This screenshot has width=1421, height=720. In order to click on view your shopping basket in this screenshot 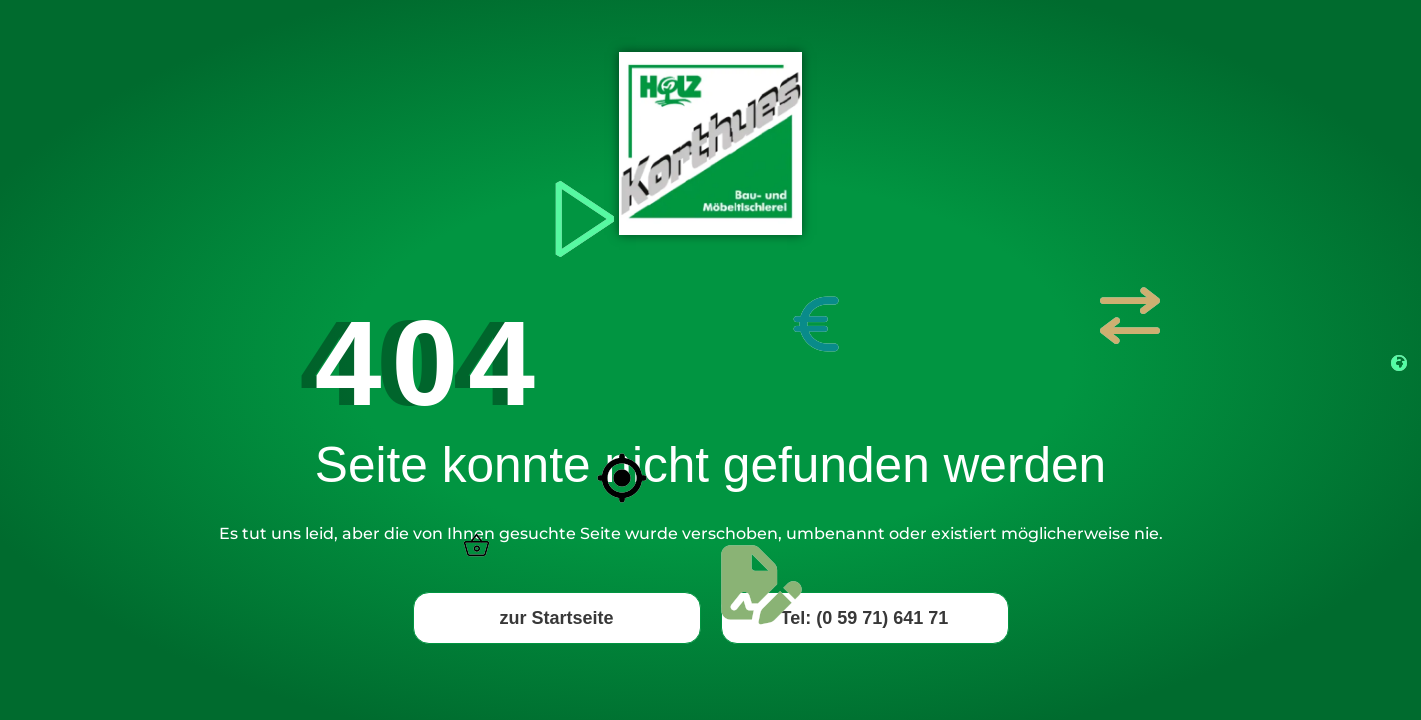, I will do `click(476, 545)`.